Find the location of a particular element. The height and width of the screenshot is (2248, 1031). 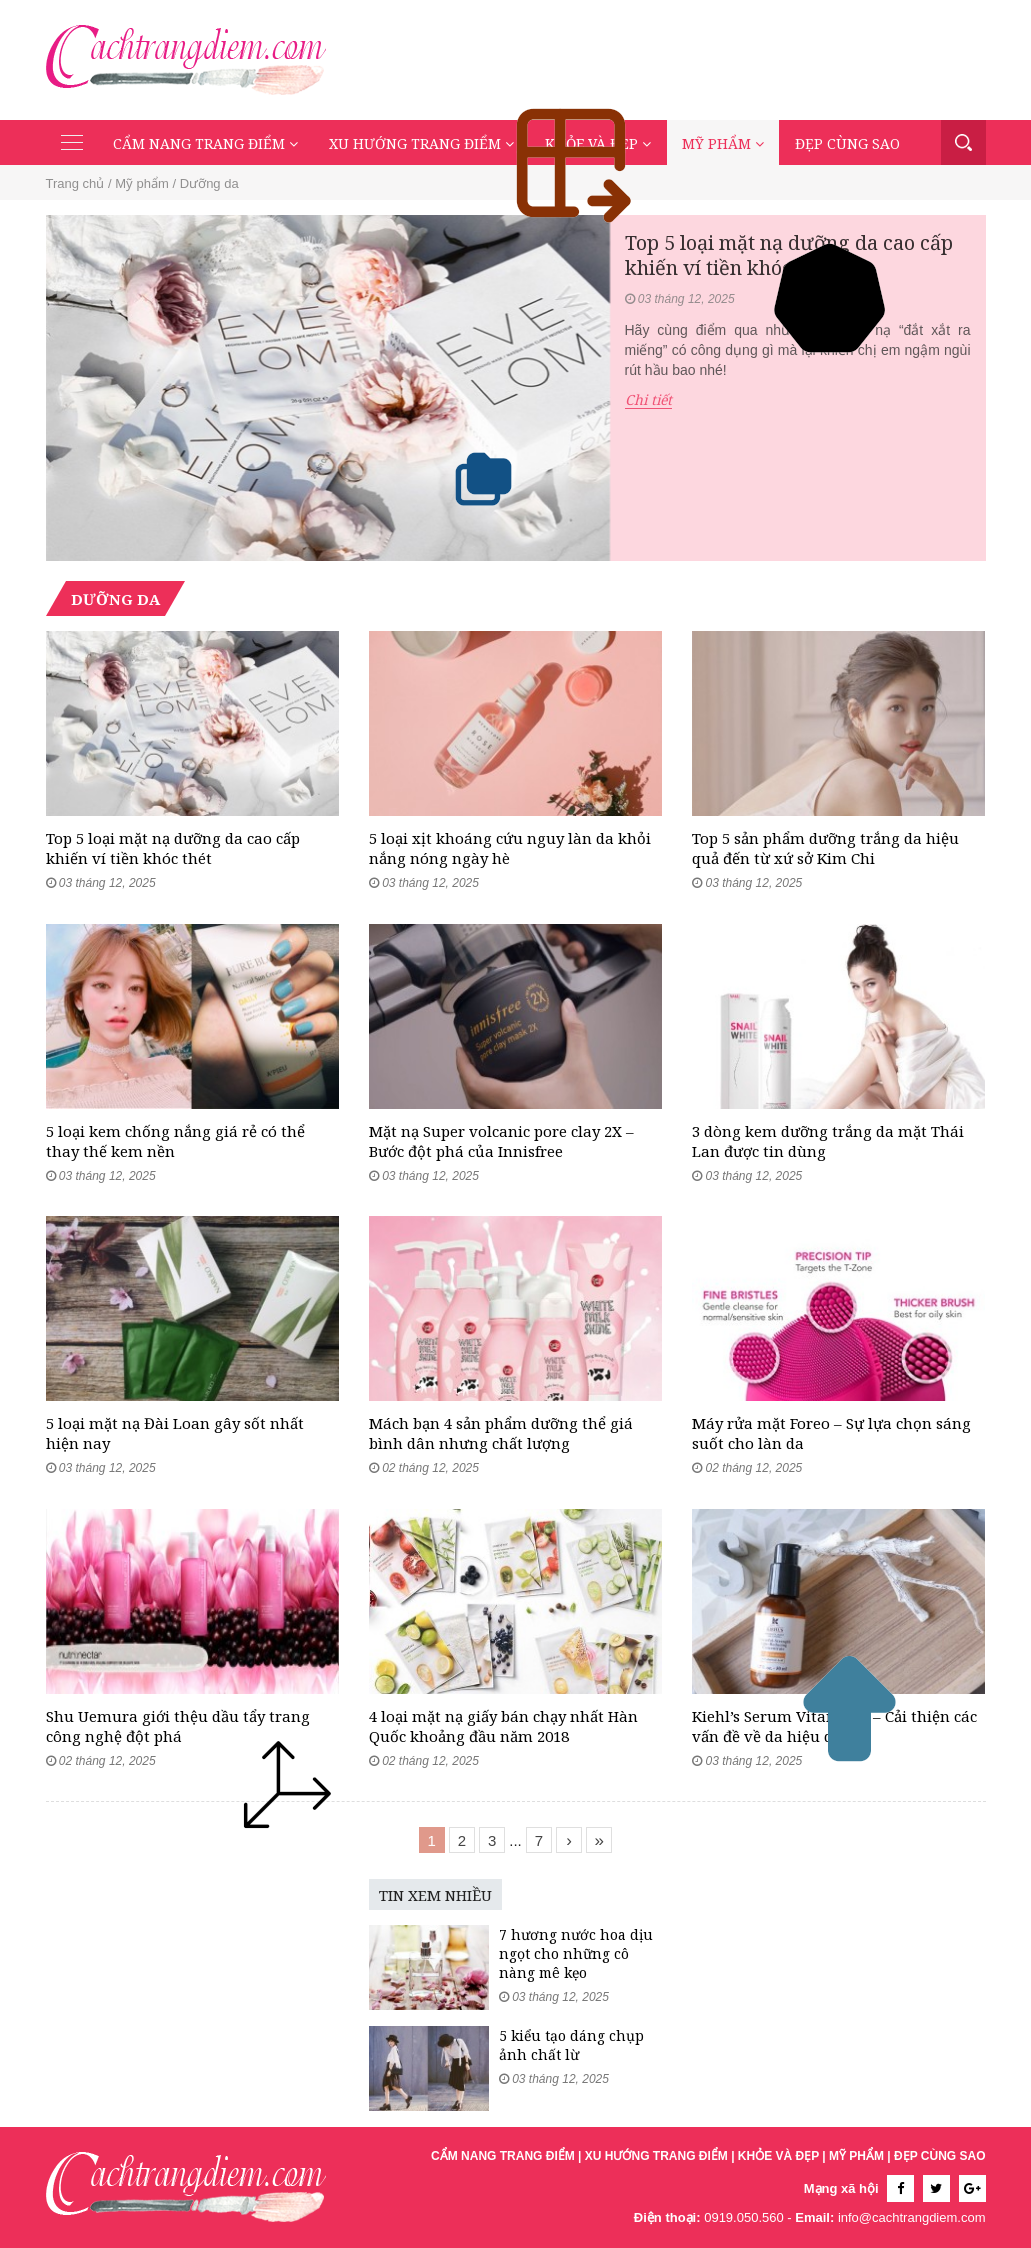

browse all folders is located at coordinates (483, 480).